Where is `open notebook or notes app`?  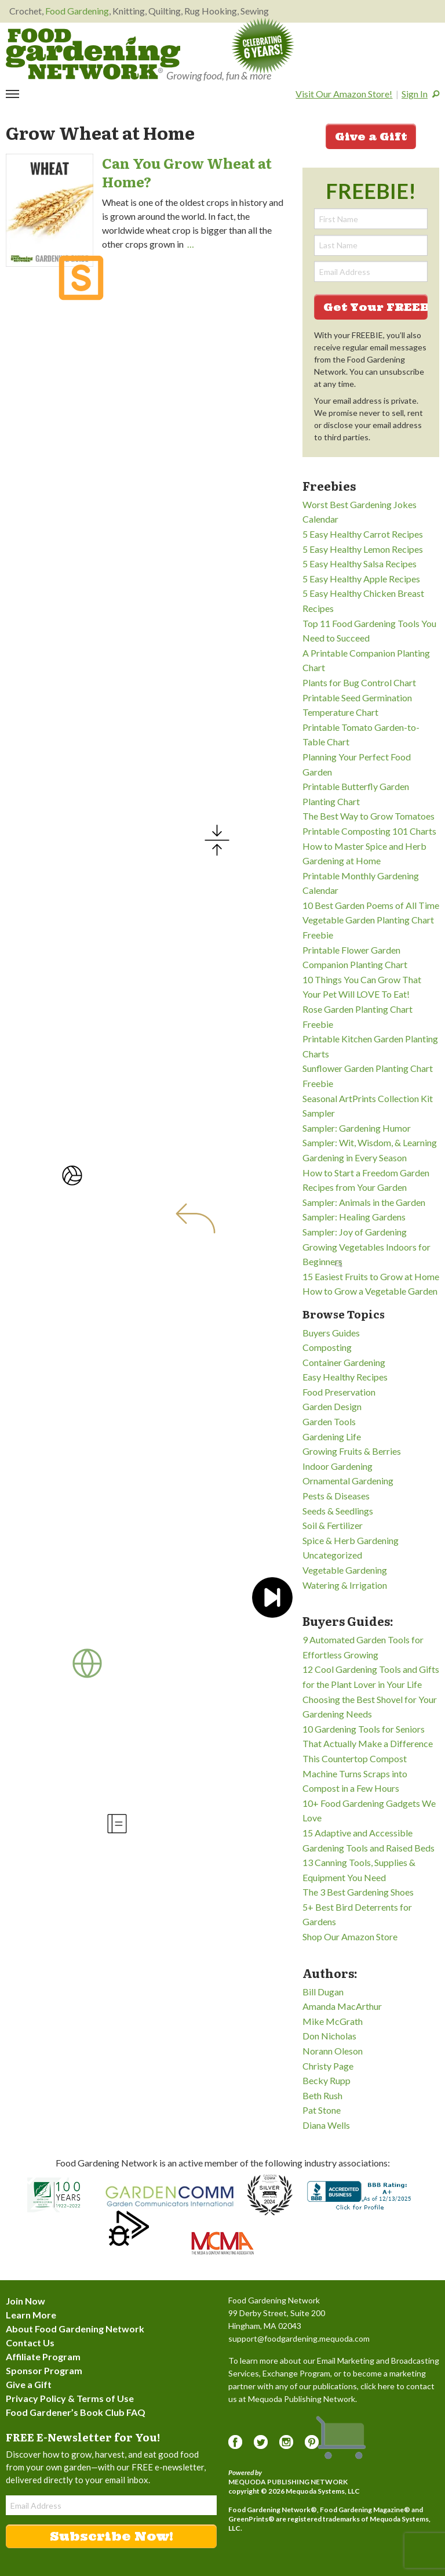 open notebook or notes app is located at coordinates (117, 1824).